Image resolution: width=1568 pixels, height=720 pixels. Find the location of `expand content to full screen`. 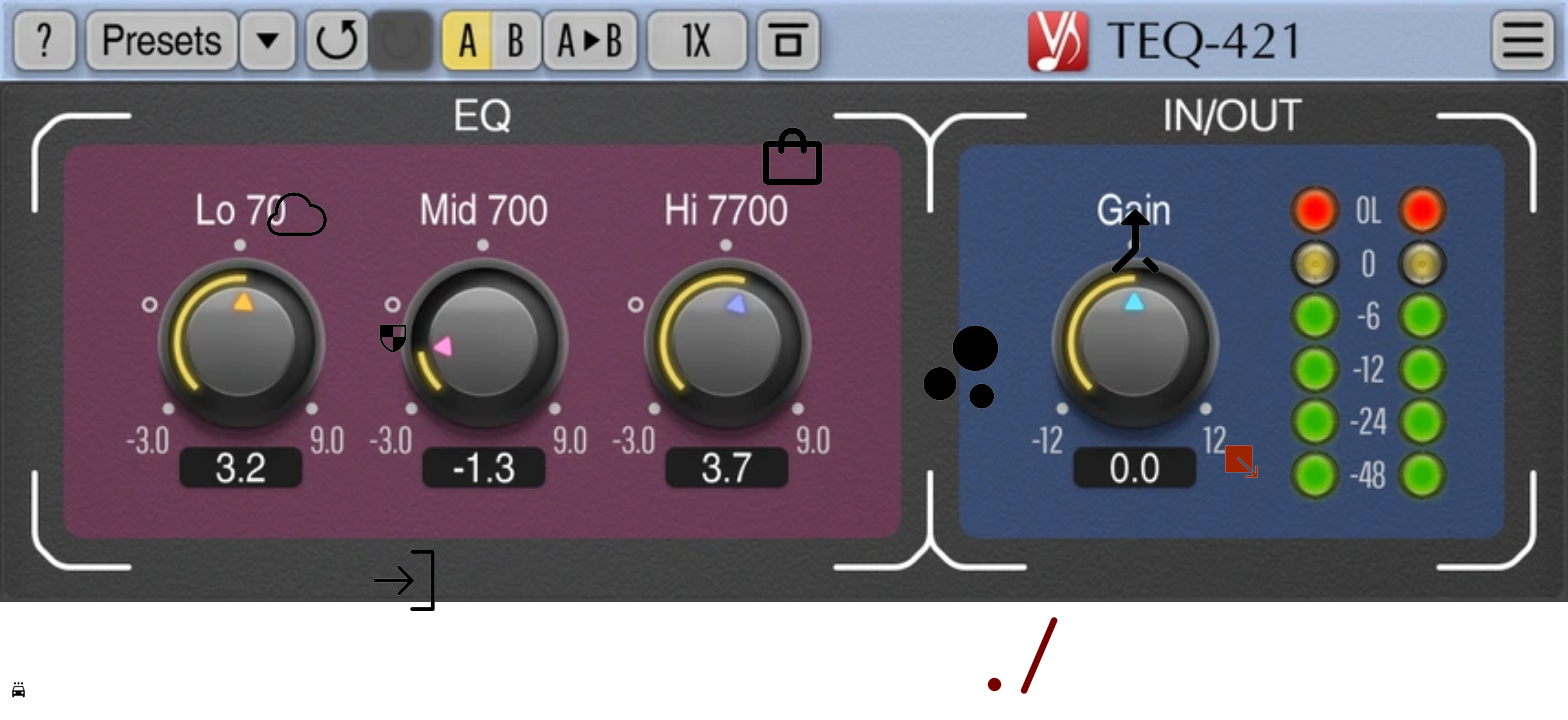

expand content to full screen is located at coordinates (1241, 461).